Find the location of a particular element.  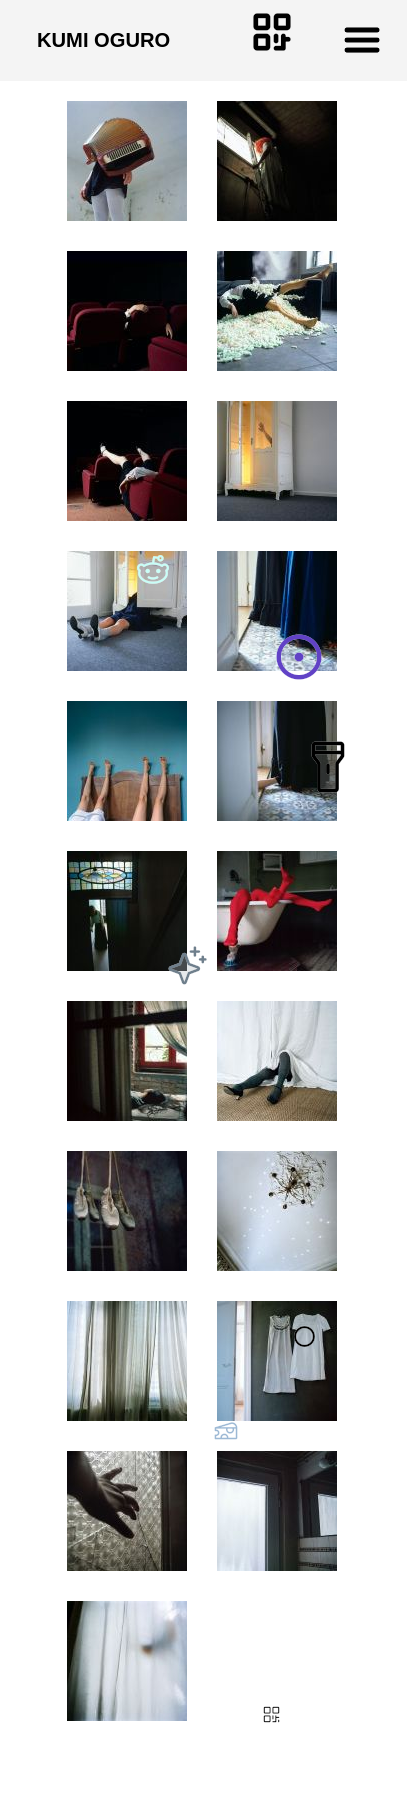

select or mark an item as active is located at coordinates (299, 657).